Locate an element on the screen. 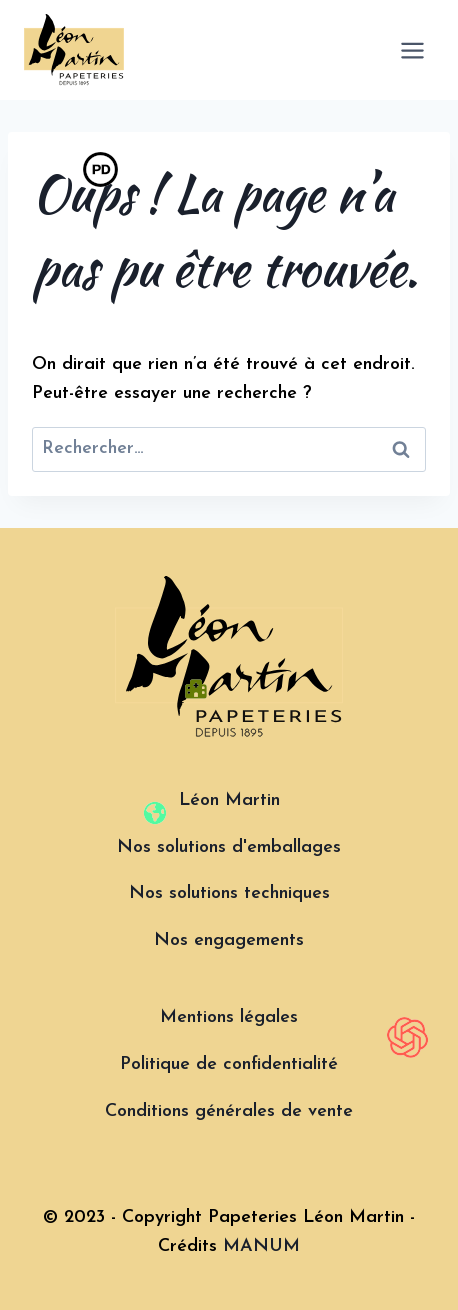  switch to global or worldwide view is located at coordinates (155, 813).